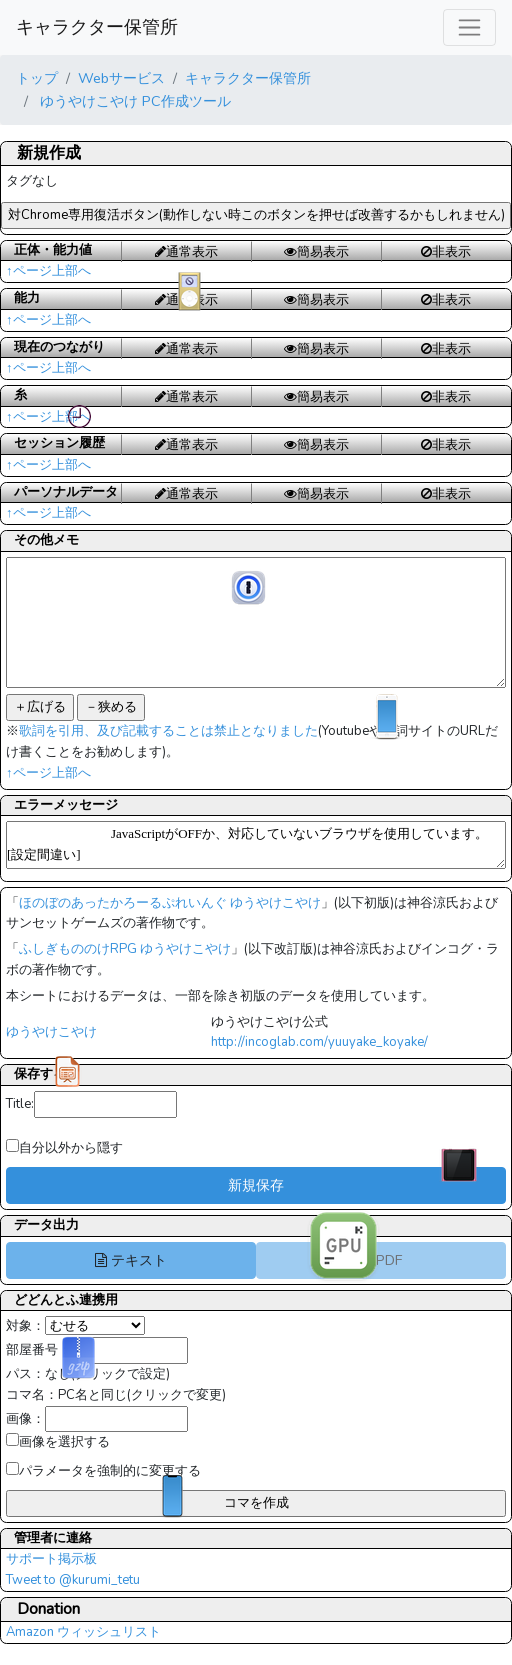 The height and width of the screenshot is (1665, 512). I want to click on iPod Touch device connected, so click(387, 717).